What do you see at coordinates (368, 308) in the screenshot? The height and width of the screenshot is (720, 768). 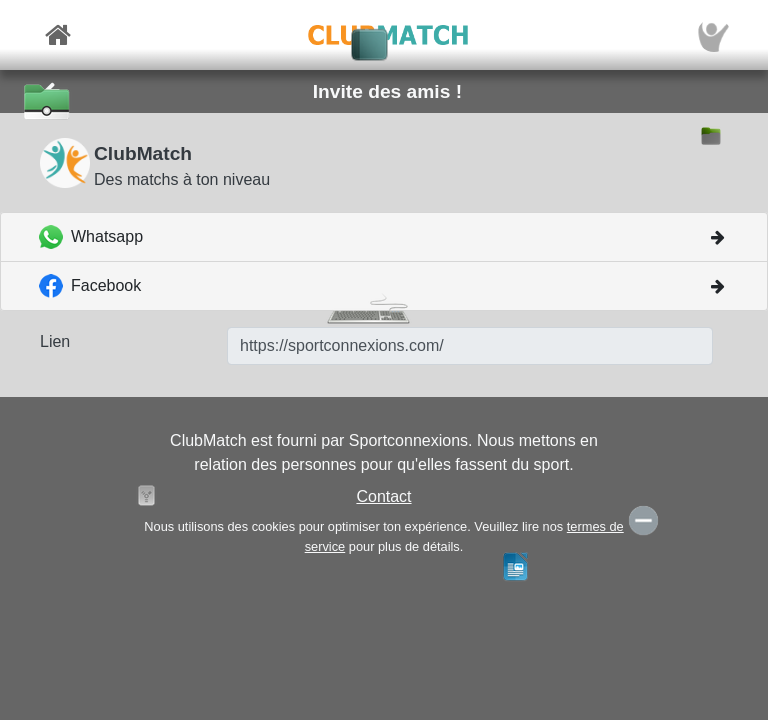 I see `keyboard input device connected` at bounding box center [368, 308].